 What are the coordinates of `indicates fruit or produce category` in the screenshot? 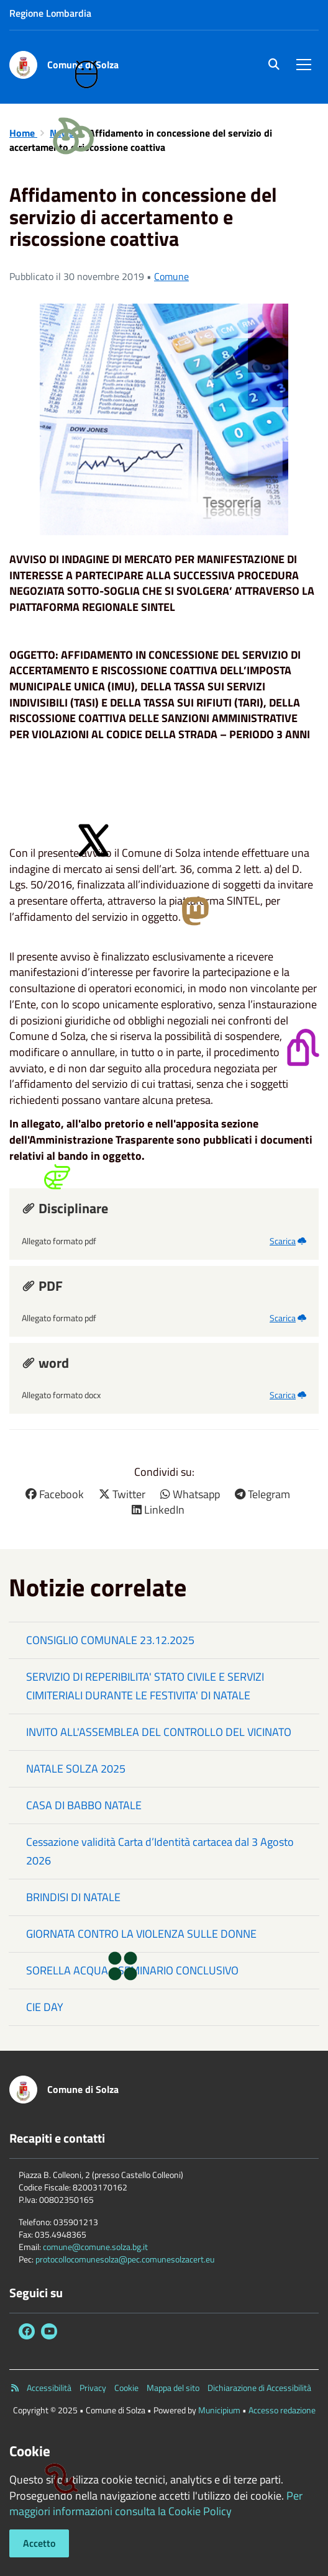 It's located at (73, 136).